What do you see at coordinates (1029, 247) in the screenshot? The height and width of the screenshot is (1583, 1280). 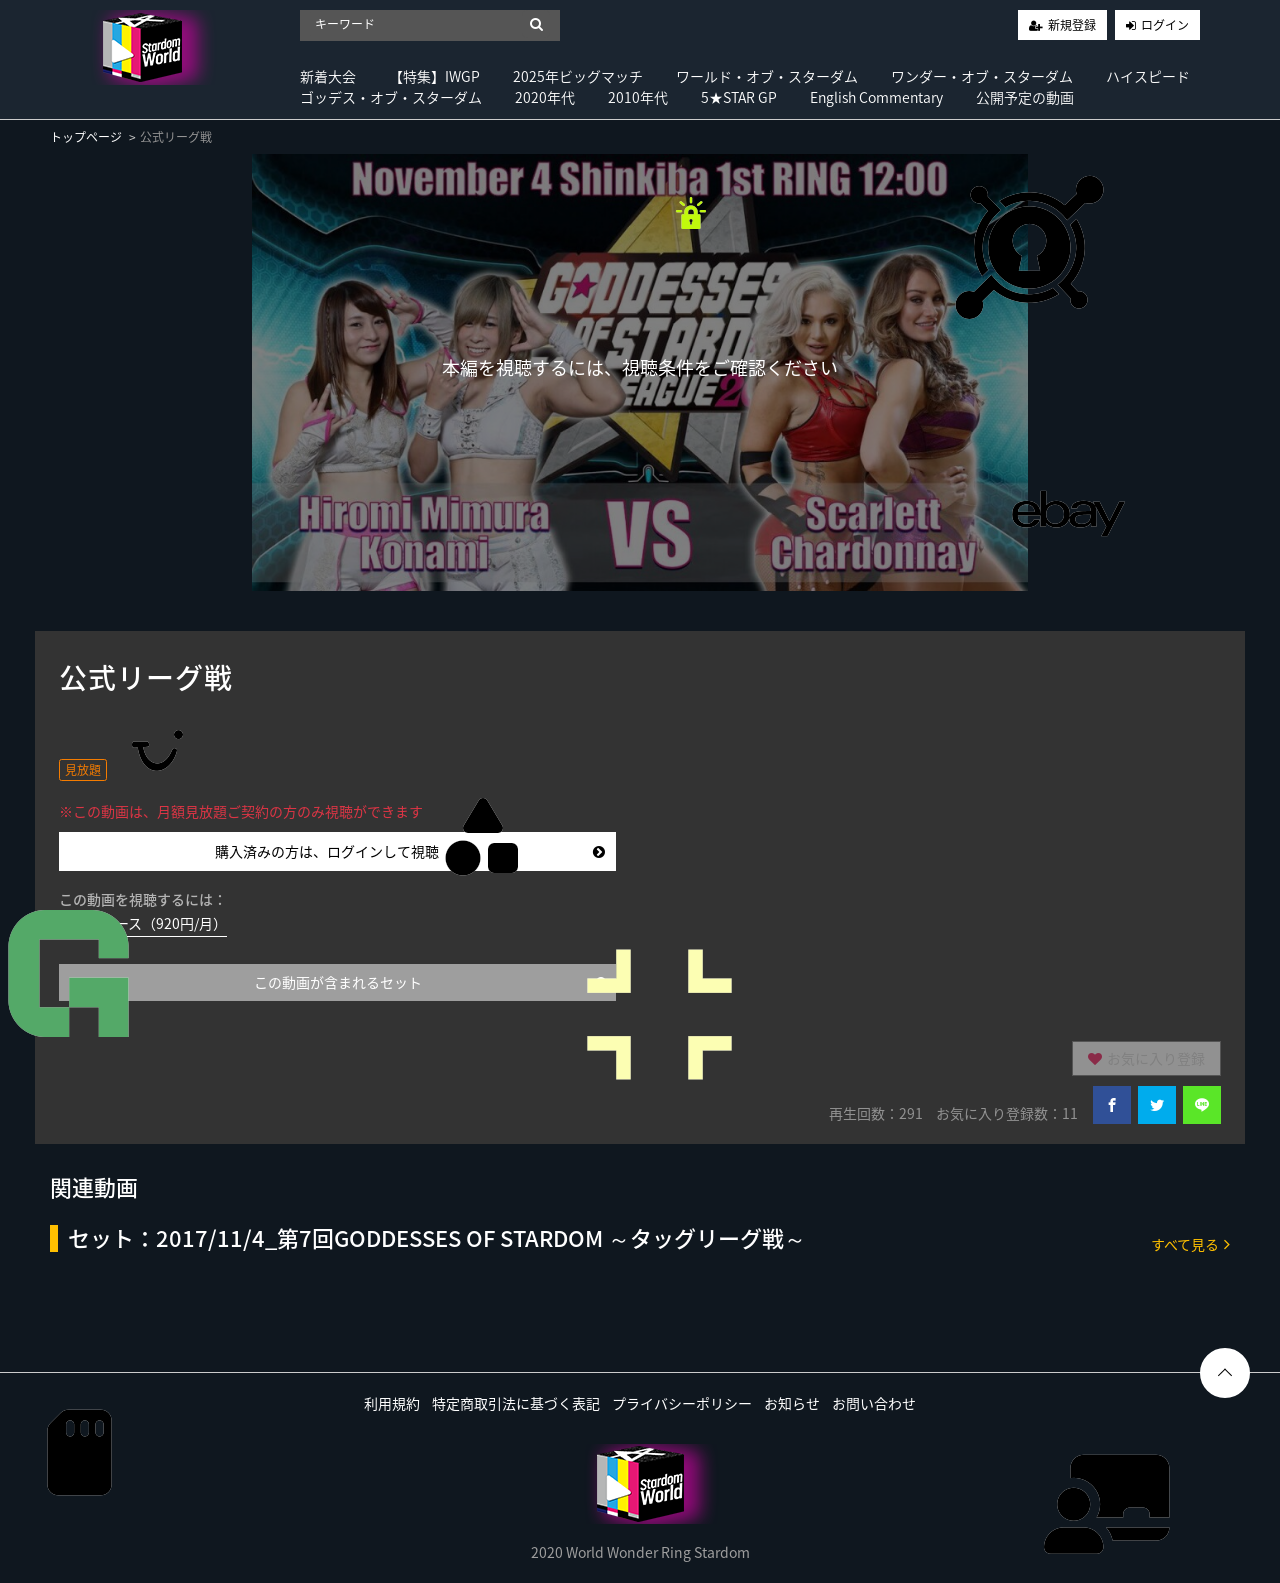 I see `keycdn logo - a content delivery network service` at bounding box center [1029, 247].